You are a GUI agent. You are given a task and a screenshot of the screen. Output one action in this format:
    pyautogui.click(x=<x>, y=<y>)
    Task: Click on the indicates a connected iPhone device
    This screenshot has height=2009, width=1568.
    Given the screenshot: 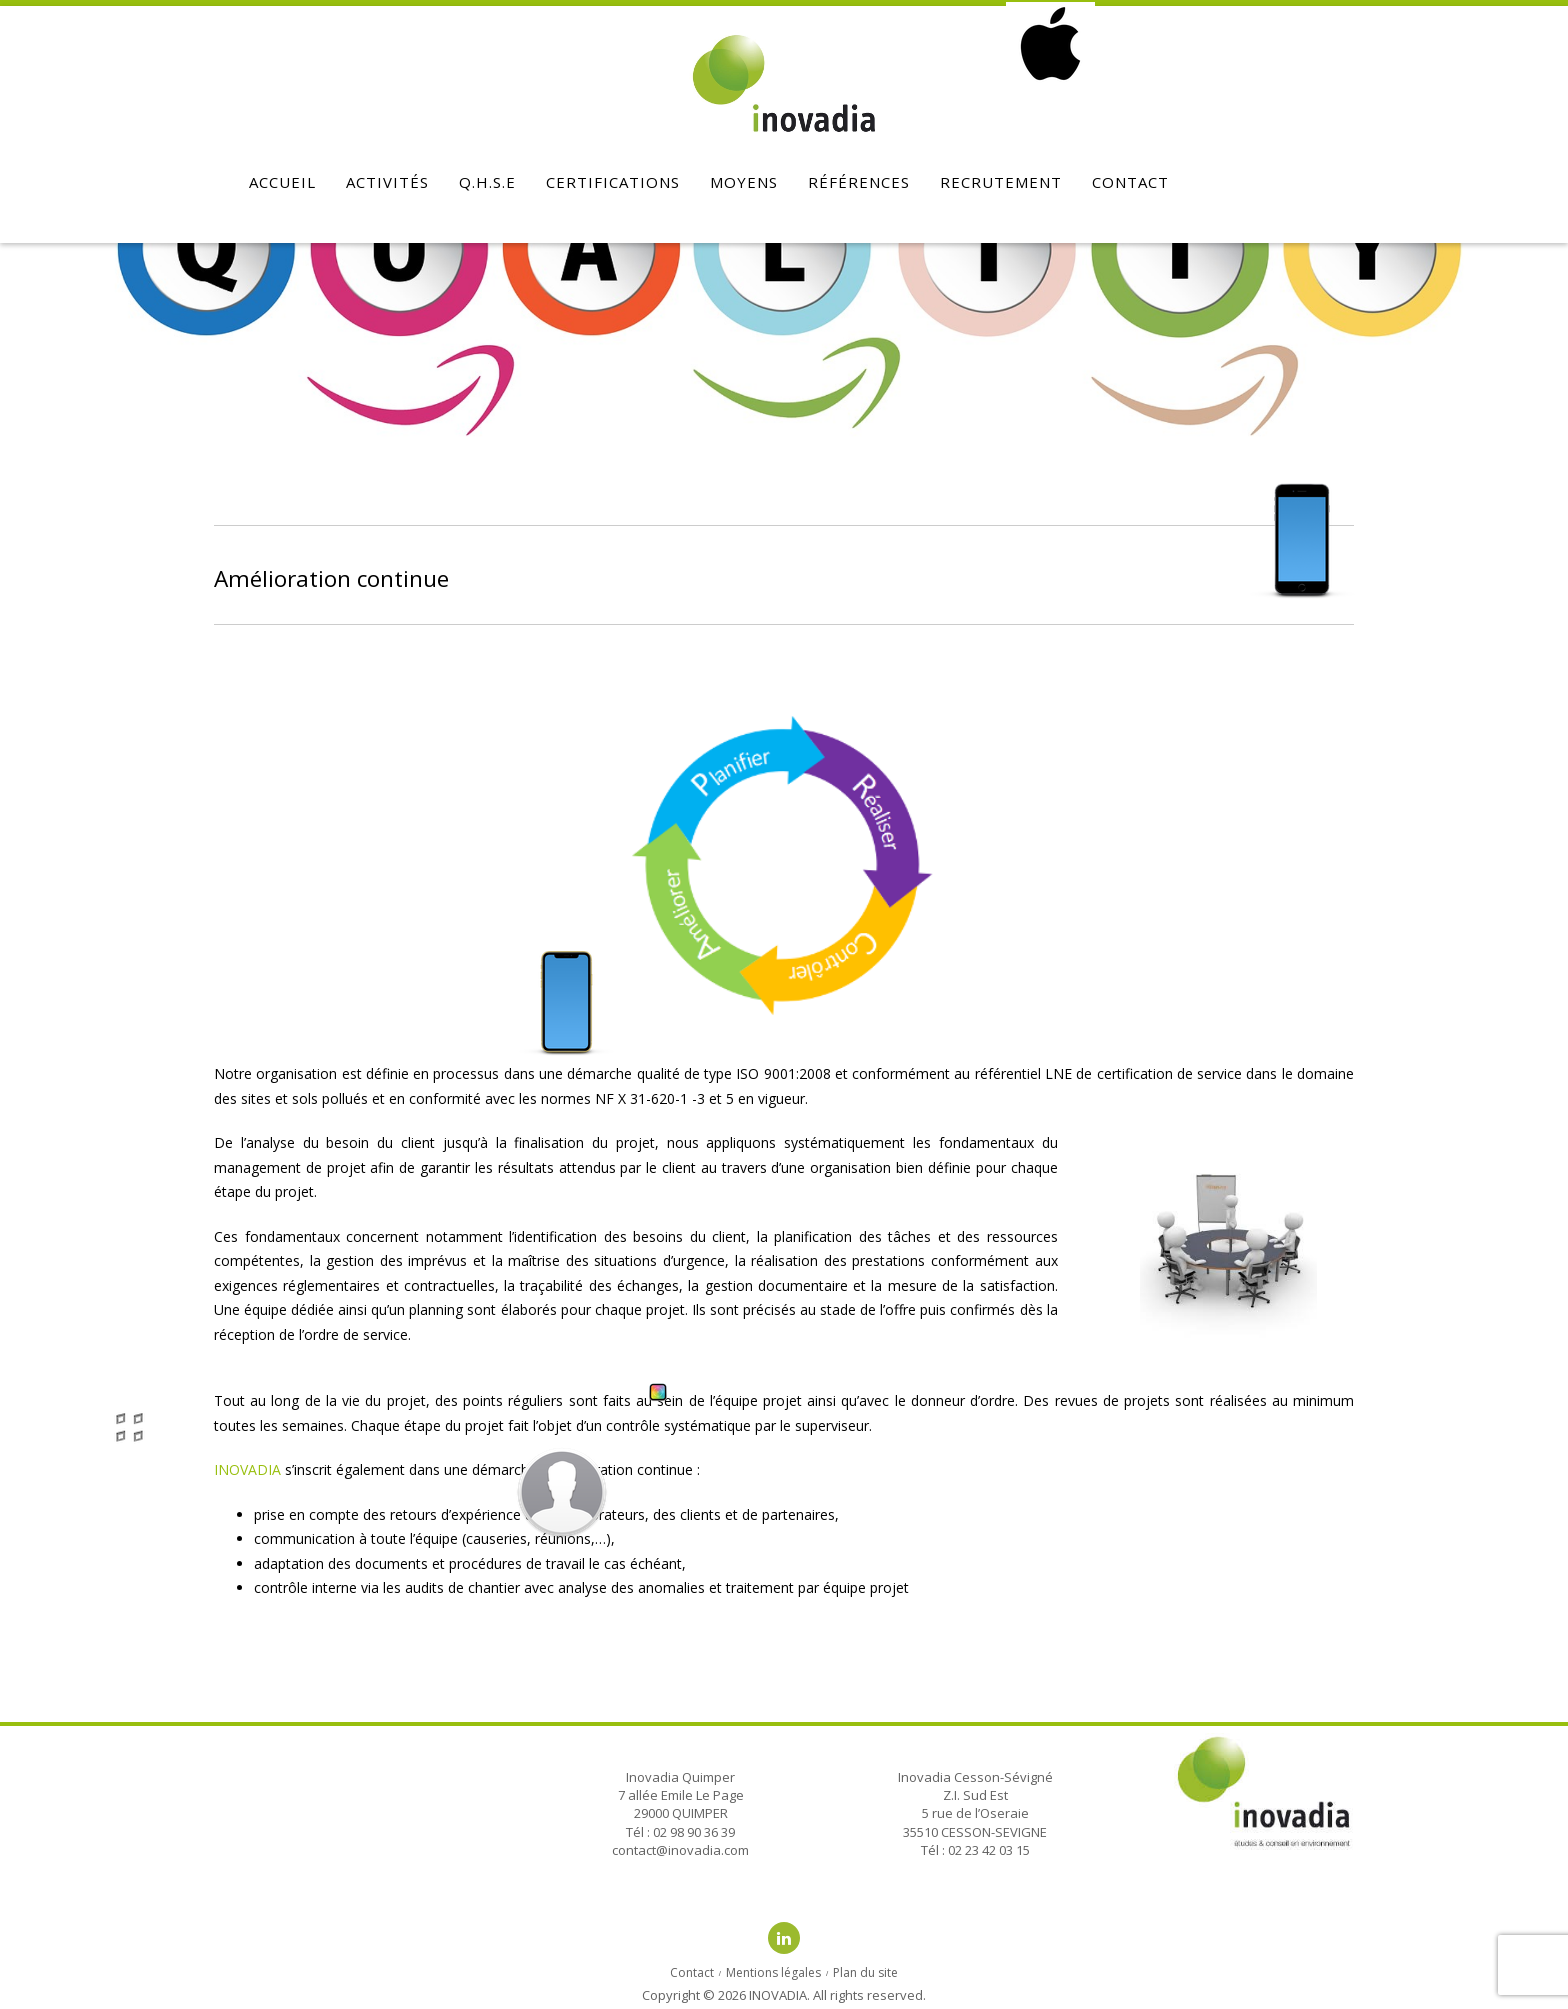 What is the action you would take?
    pyautogui.click(x=1302, y=541)
    